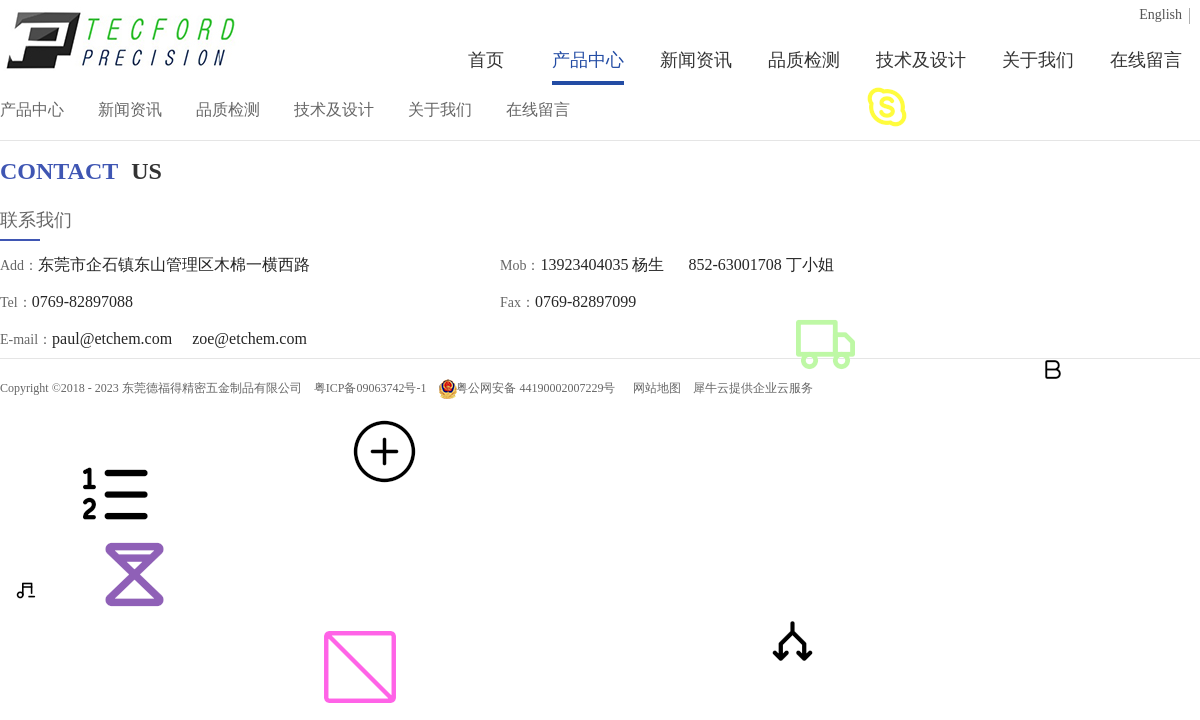 This screenshot has width=1200, height=720. What do you see at coordinates (887, 107) in the screenshot?
I see `open Skype app` at bounding box center [887, 107].